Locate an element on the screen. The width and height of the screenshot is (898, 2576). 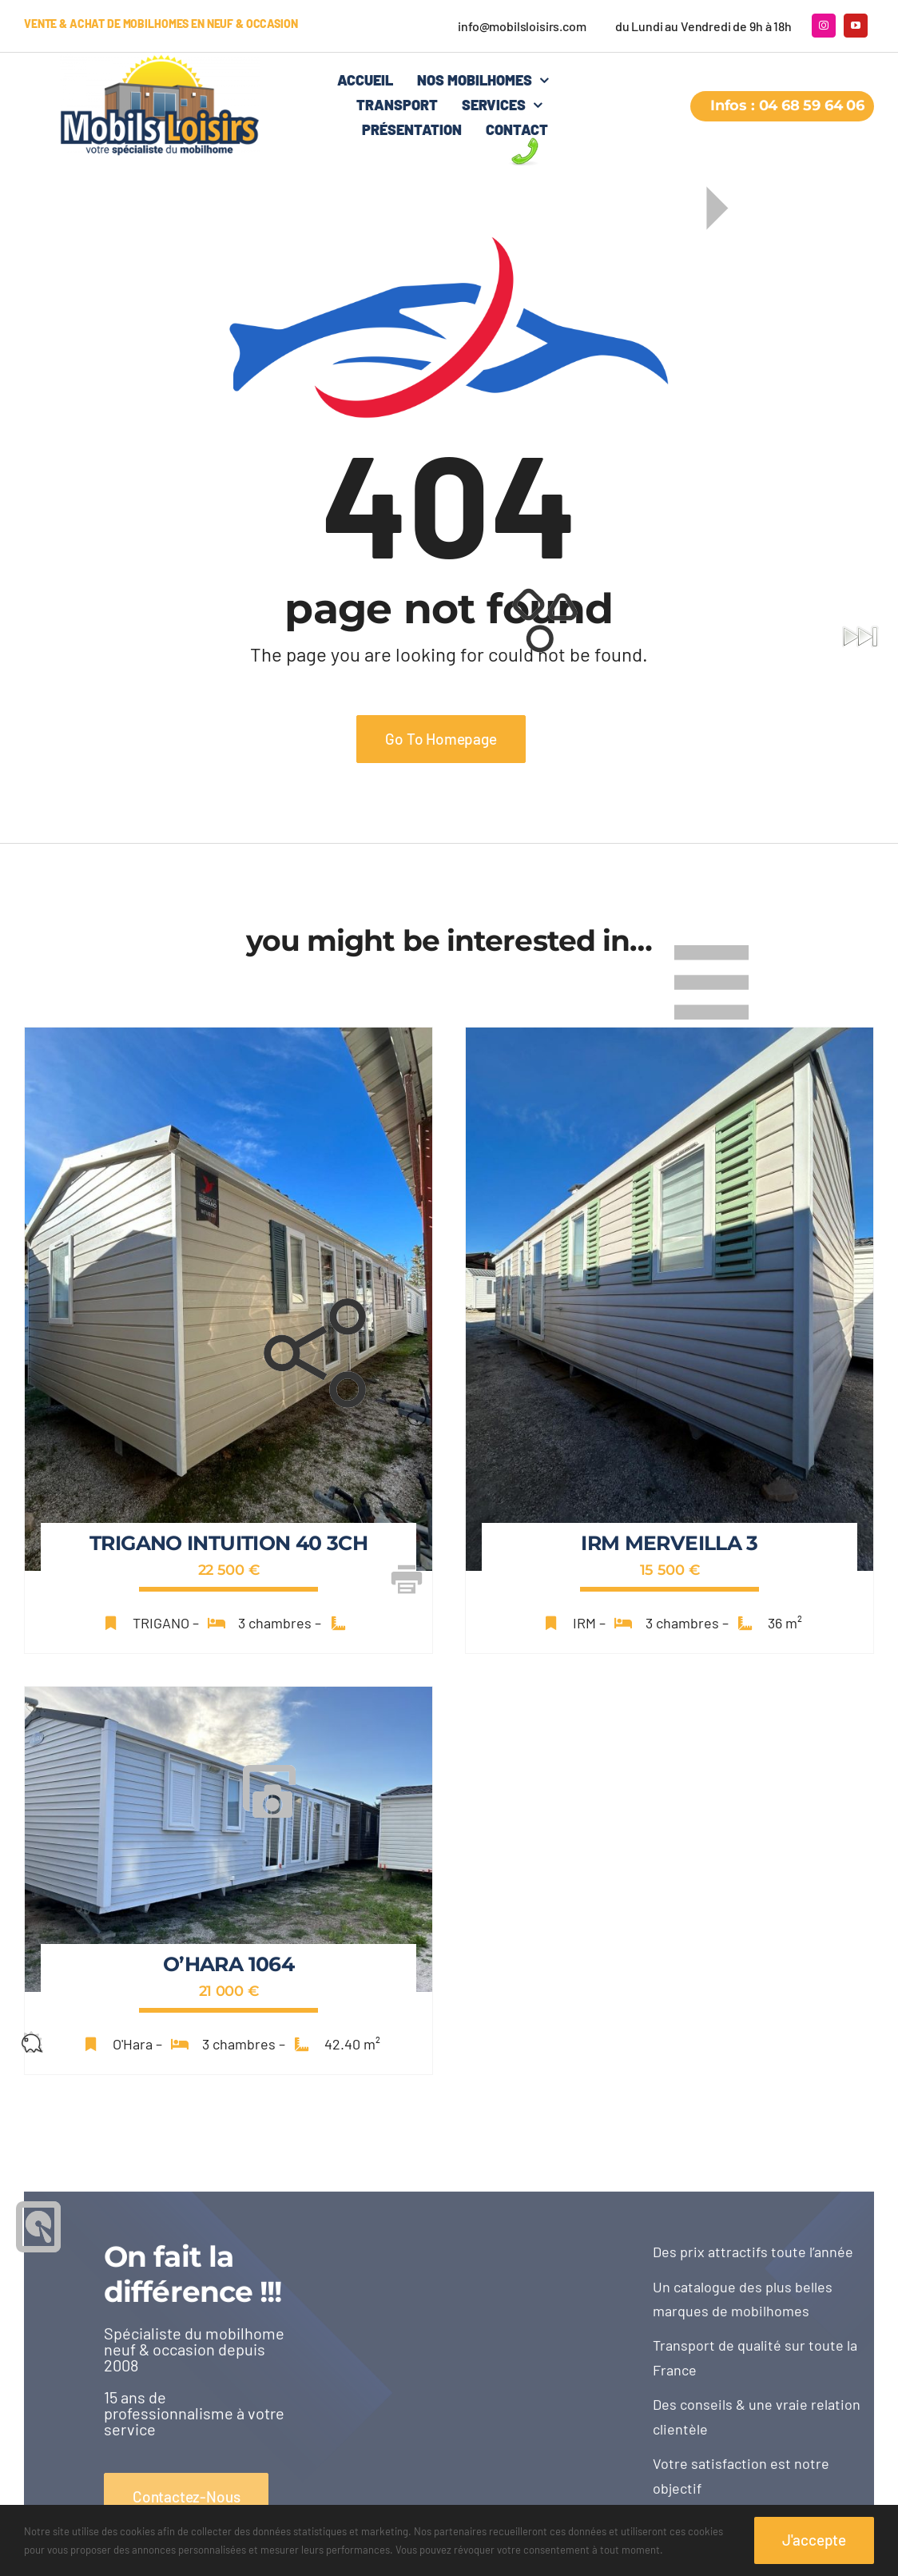
print the current document is located at coordinates (407, 1580).